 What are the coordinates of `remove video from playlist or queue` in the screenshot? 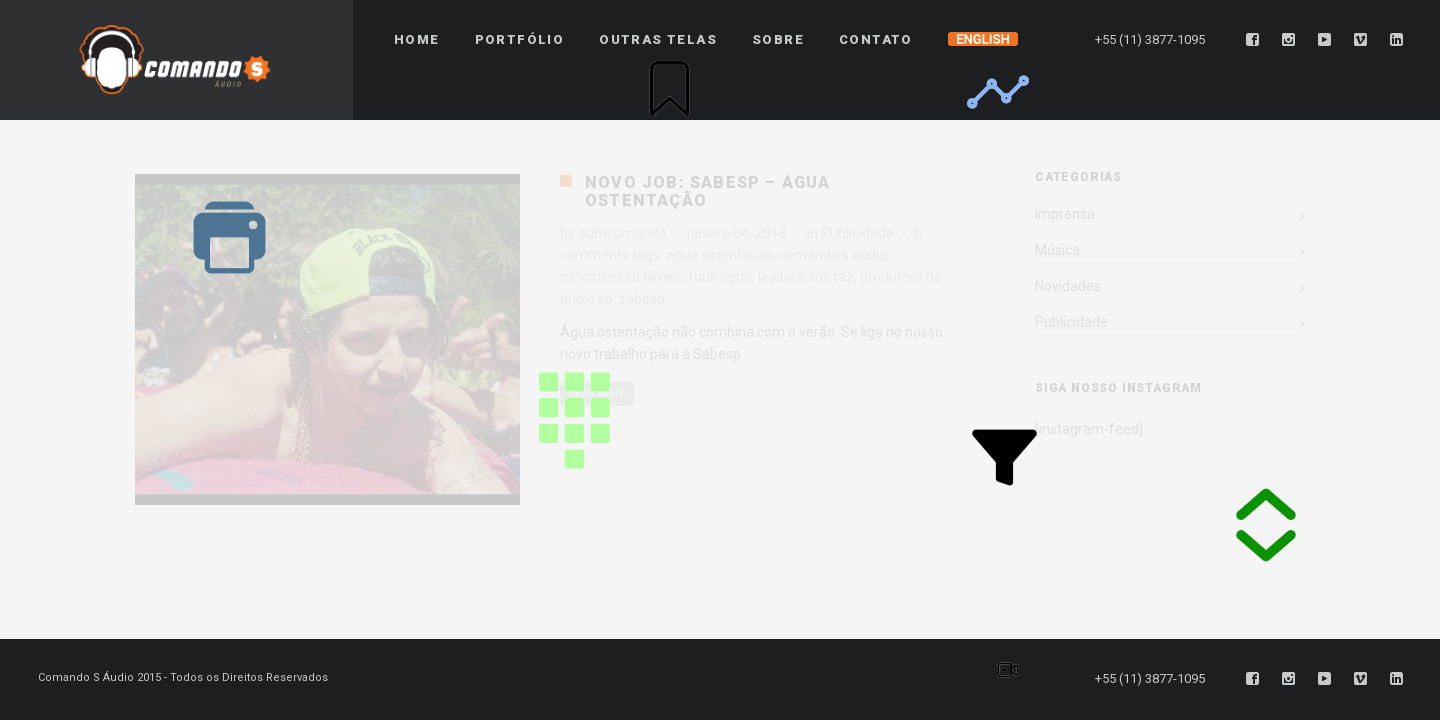 It's located at (1008, 670).